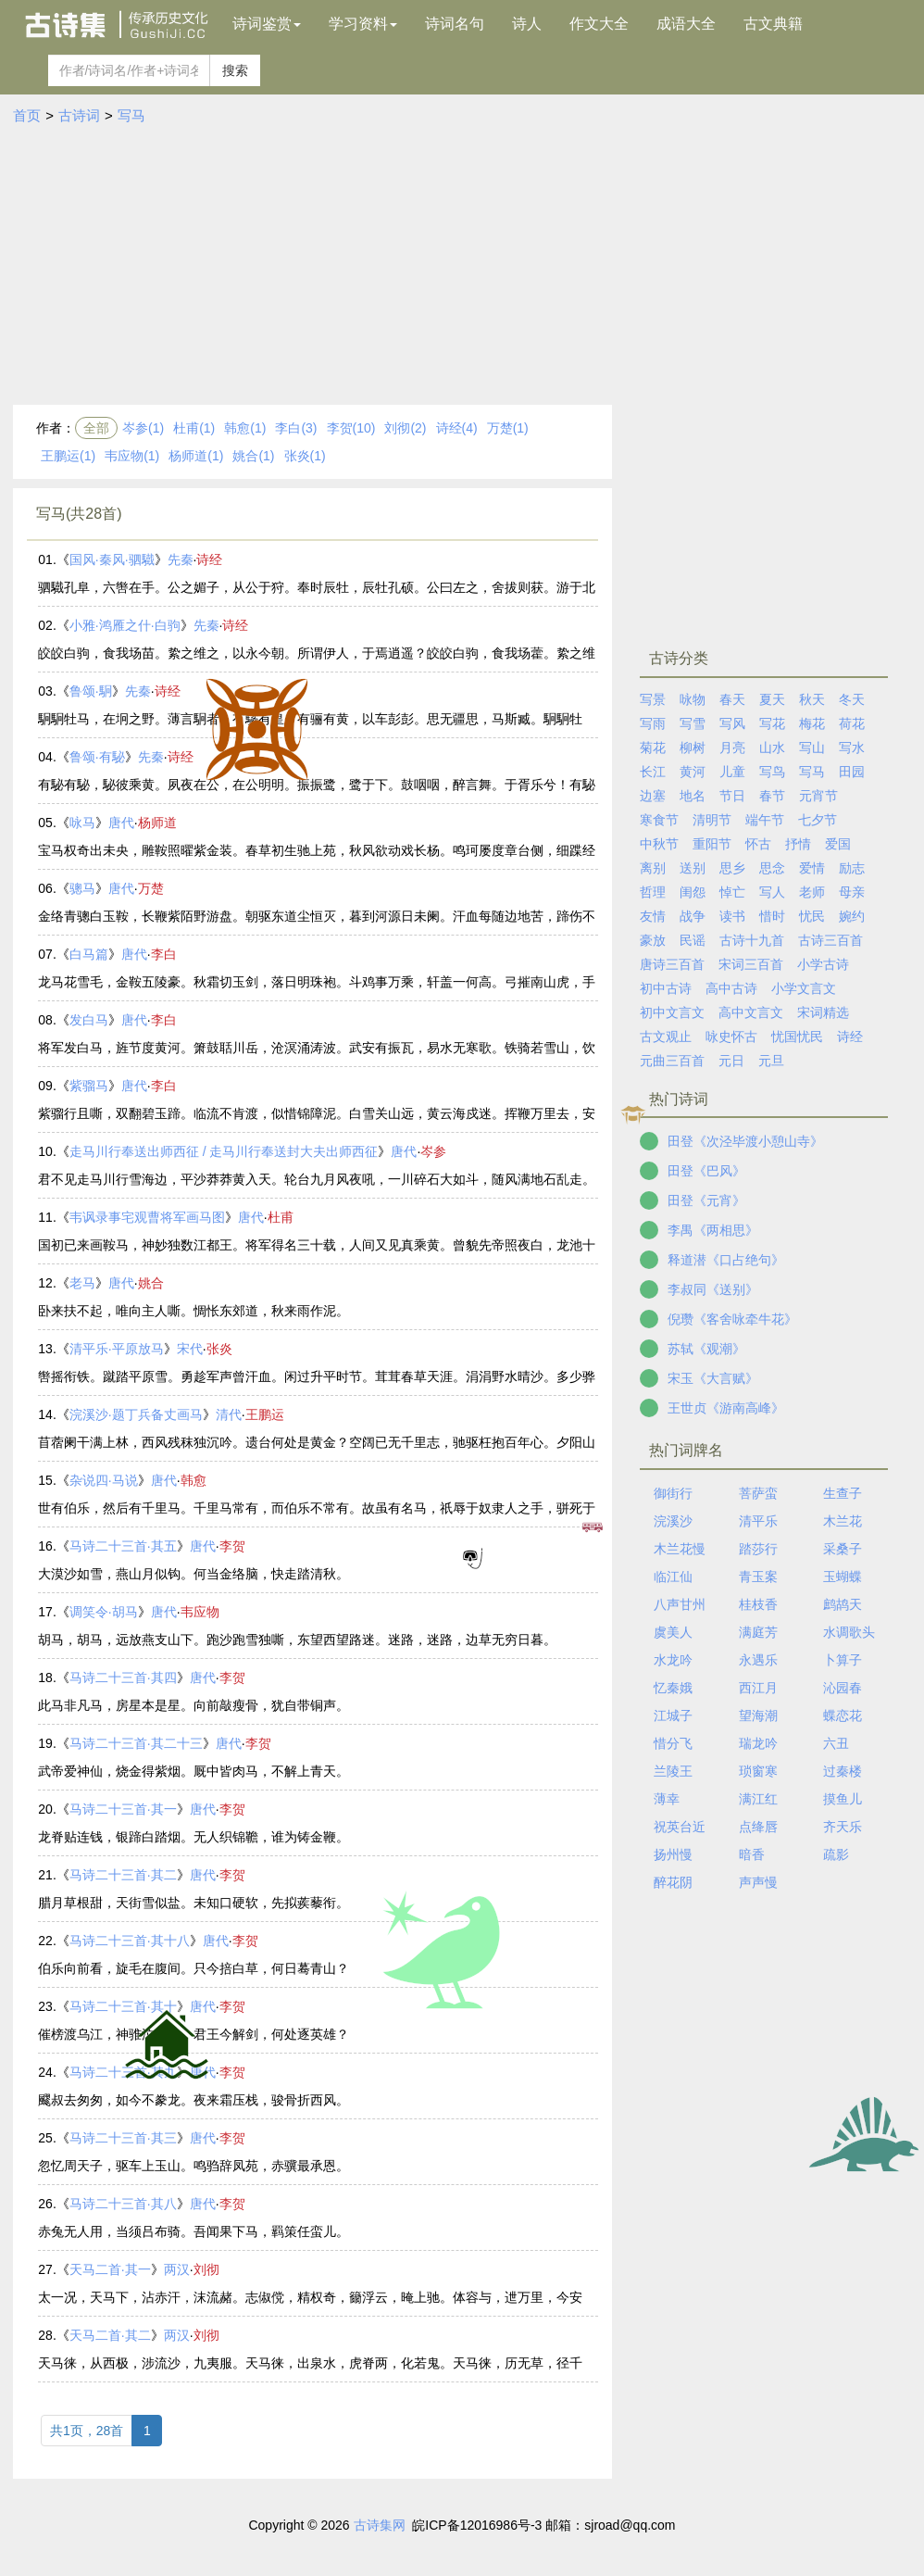 The height and width of the screenshot is (2576, 924). What do you see at coordinates (593, 1527) in the screenshot?
I see `view public transit options` at bounding box center [593, 1527].